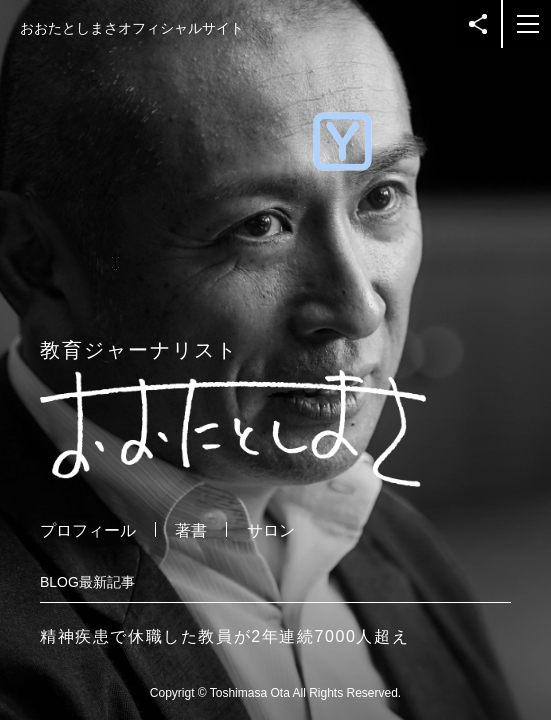  What do you see at coordinates (342, 141) in the screenshot?
I see `visit Y Combinator website` at bounding box center [342, 141].